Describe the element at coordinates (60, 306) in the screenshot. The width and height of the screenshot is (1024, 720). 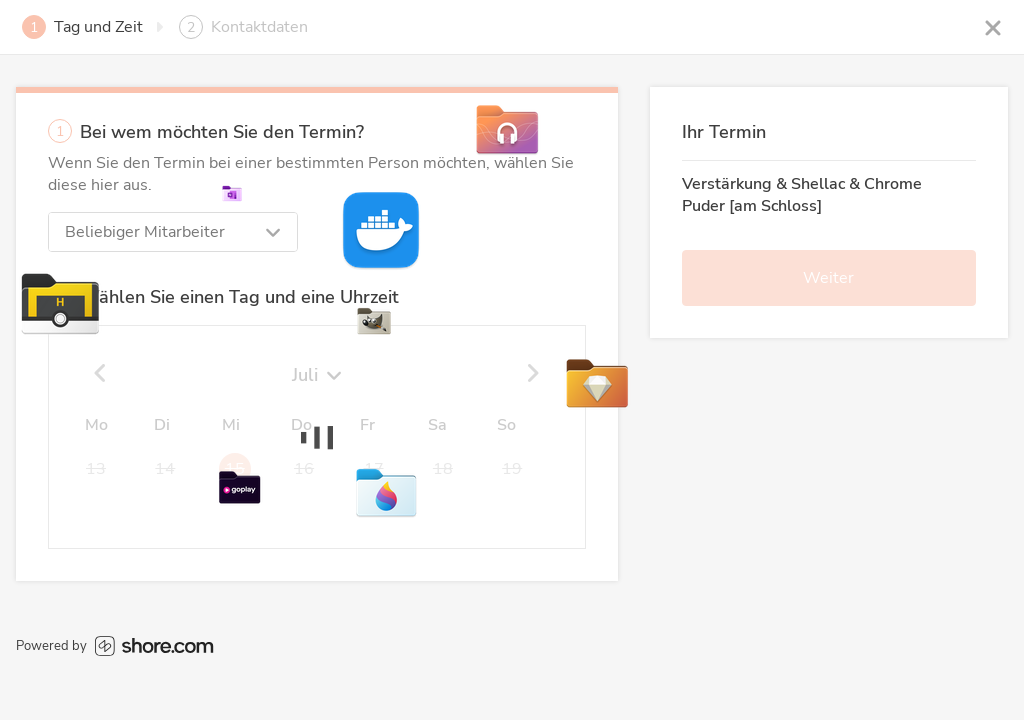
I see `folder for pokémon ultra ball collection or related game files` at that location.